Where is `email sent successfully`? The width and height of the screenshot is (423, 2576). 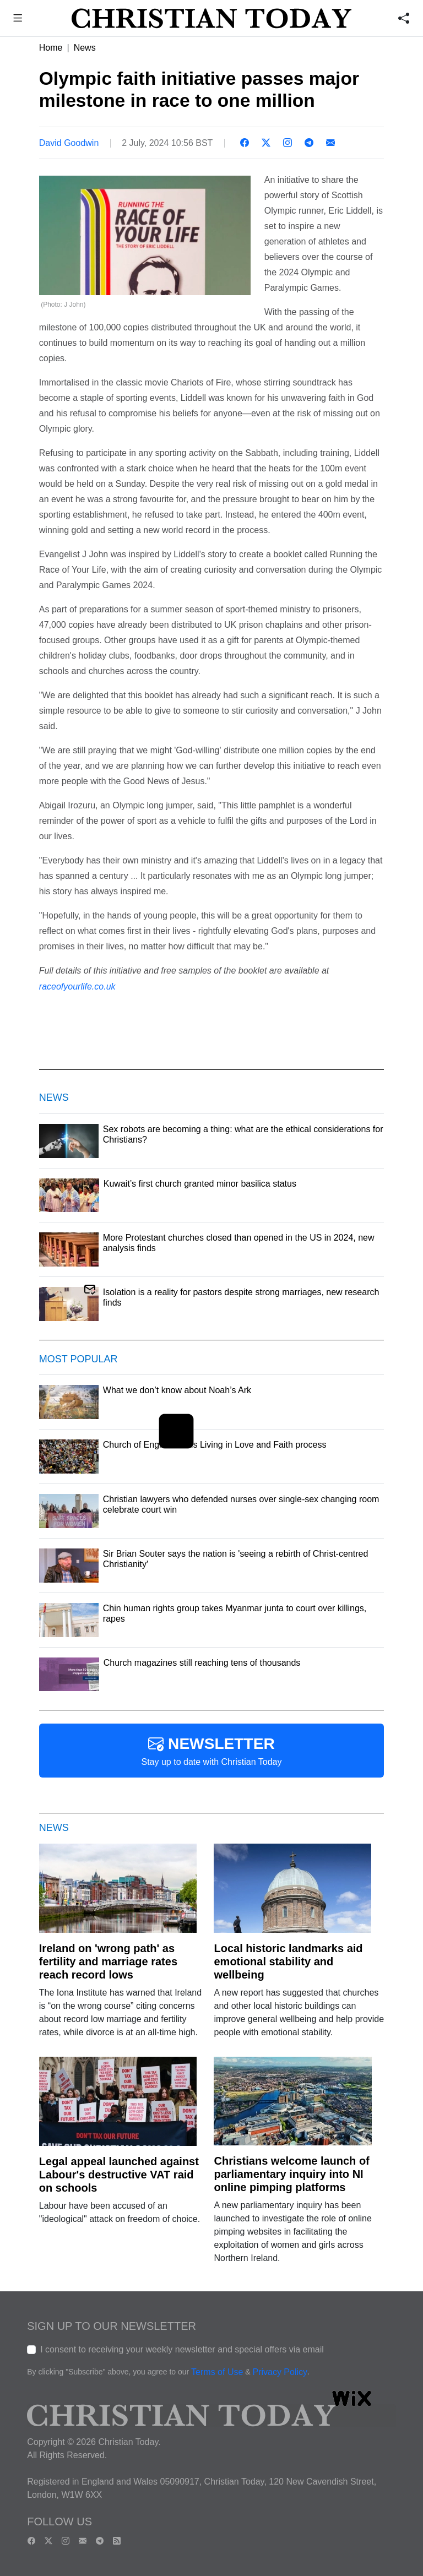
email sent successfully is located at coordinates (90, 1289).